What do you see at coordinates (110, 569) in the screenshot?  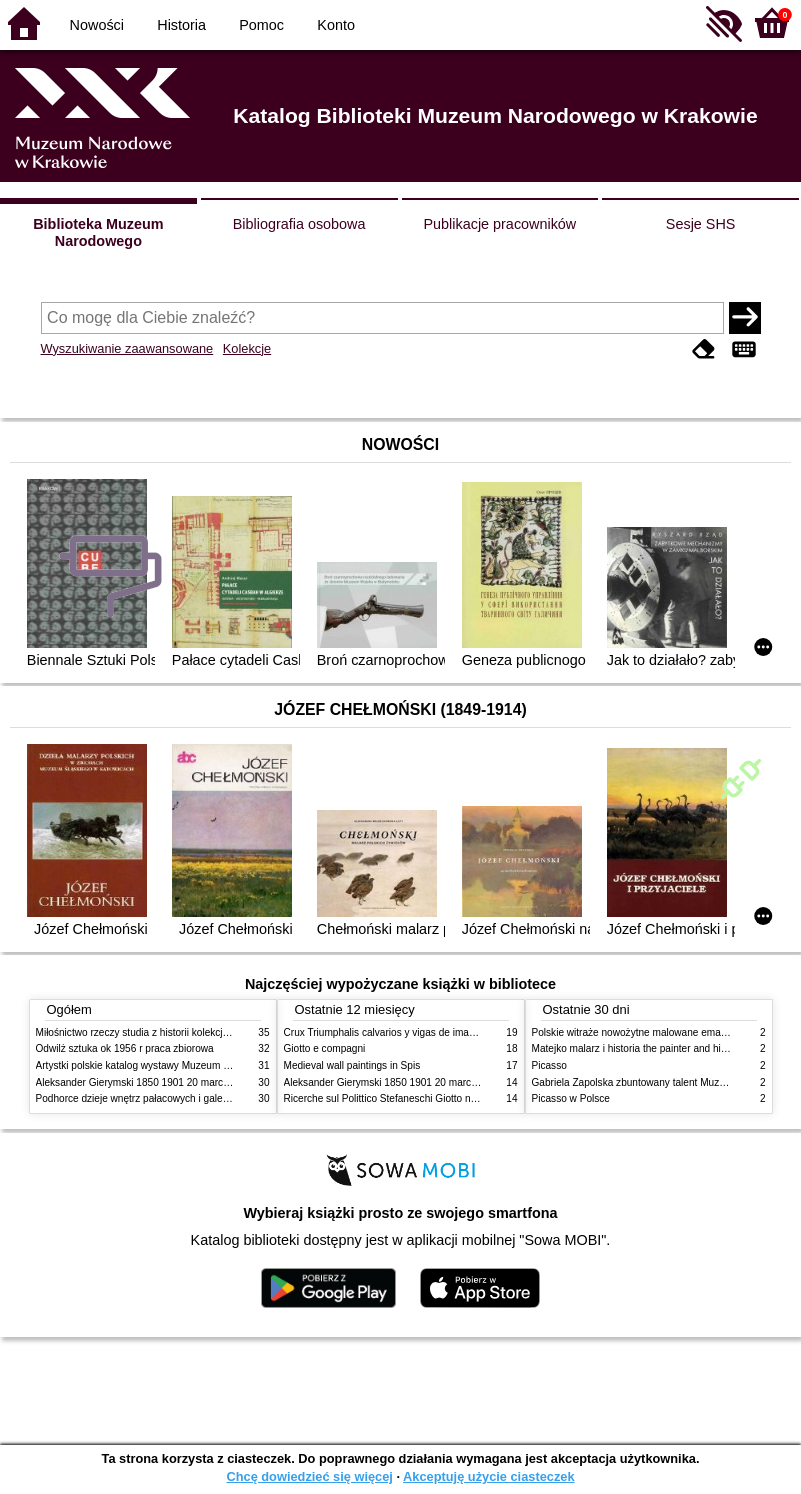 I see `customize theme or appearance settings` at bounding box center [110, 569].